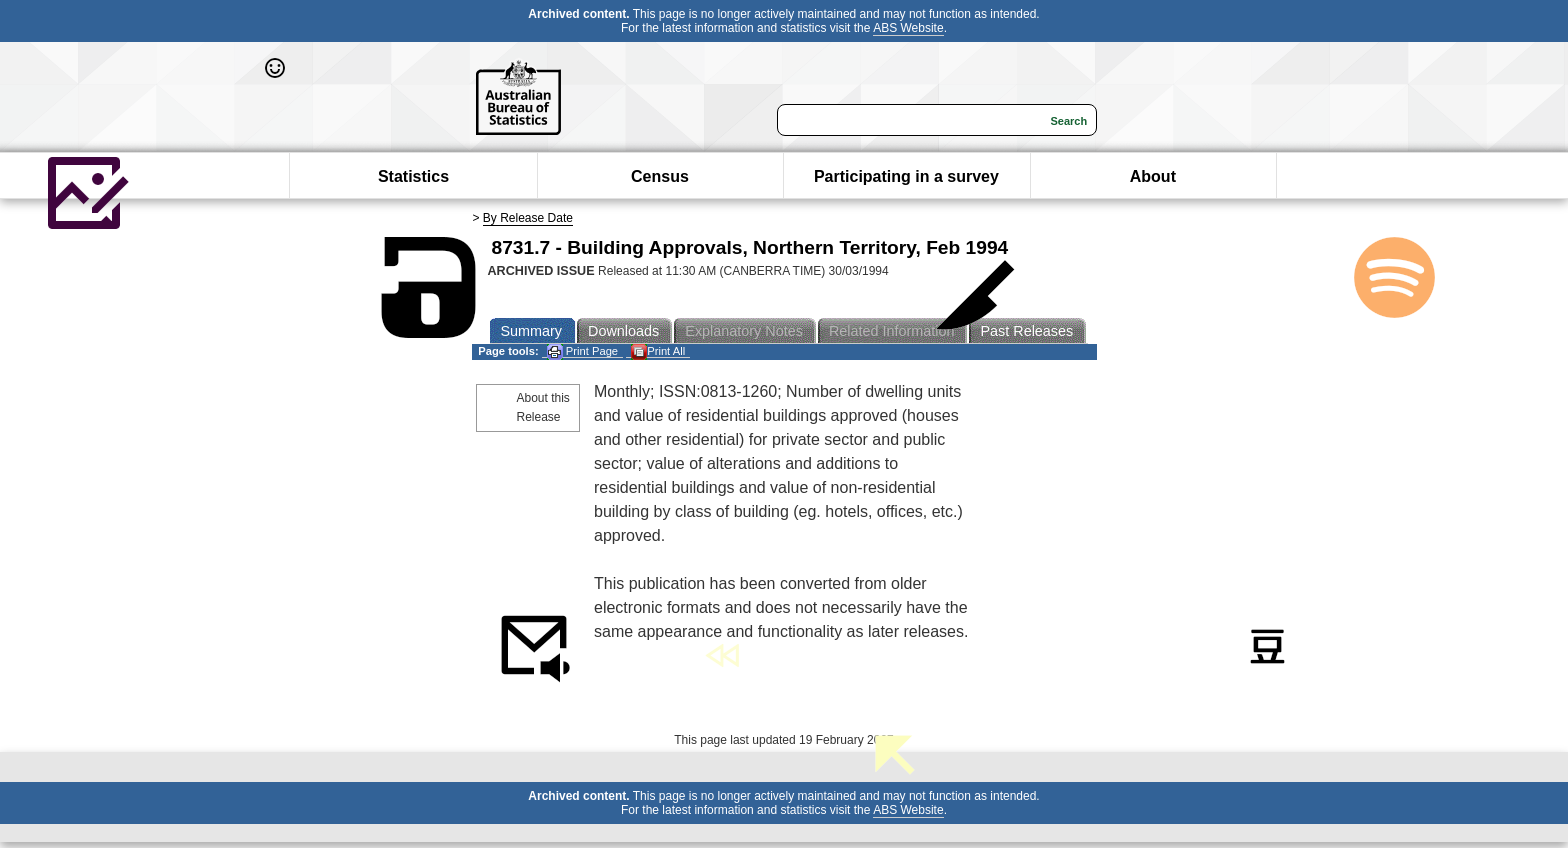 The image size is (1568, 848). What do you see at coordinates (534, 645) in the screenshot?
I see `manage email notification sounds` at bounding box center [534, 645].